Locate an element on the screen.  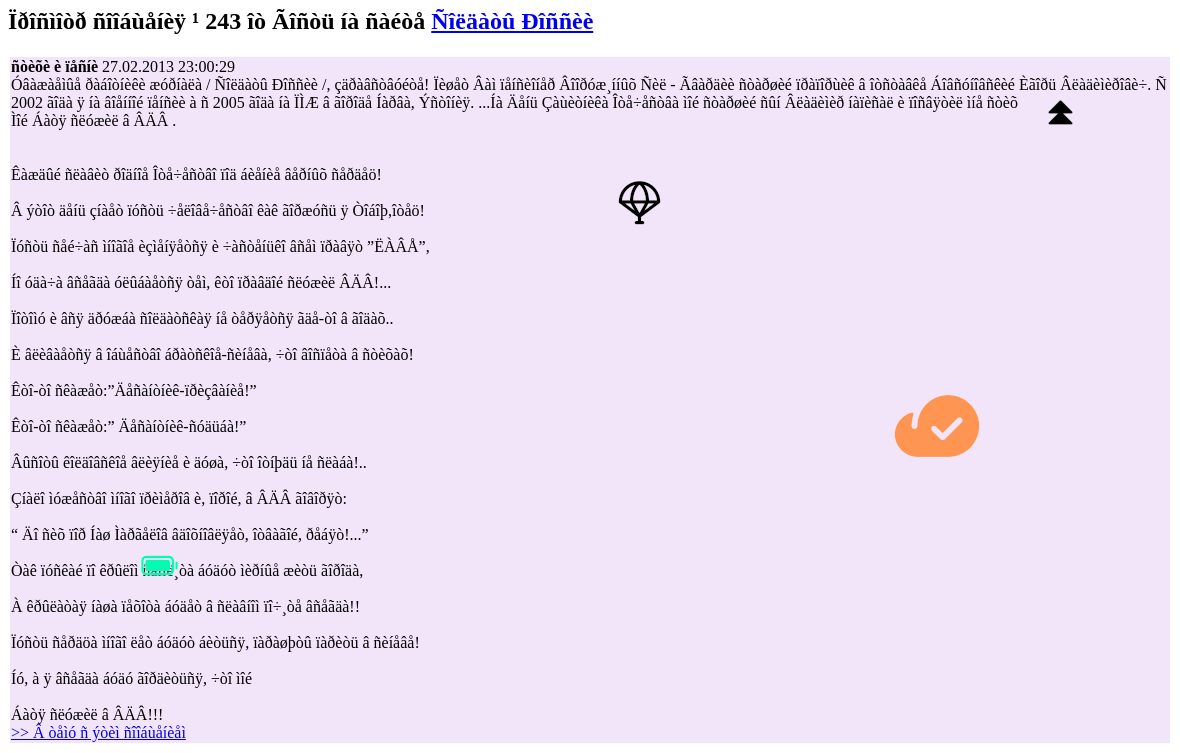
collapse all sections or content is located at coordinates (1060, 113).